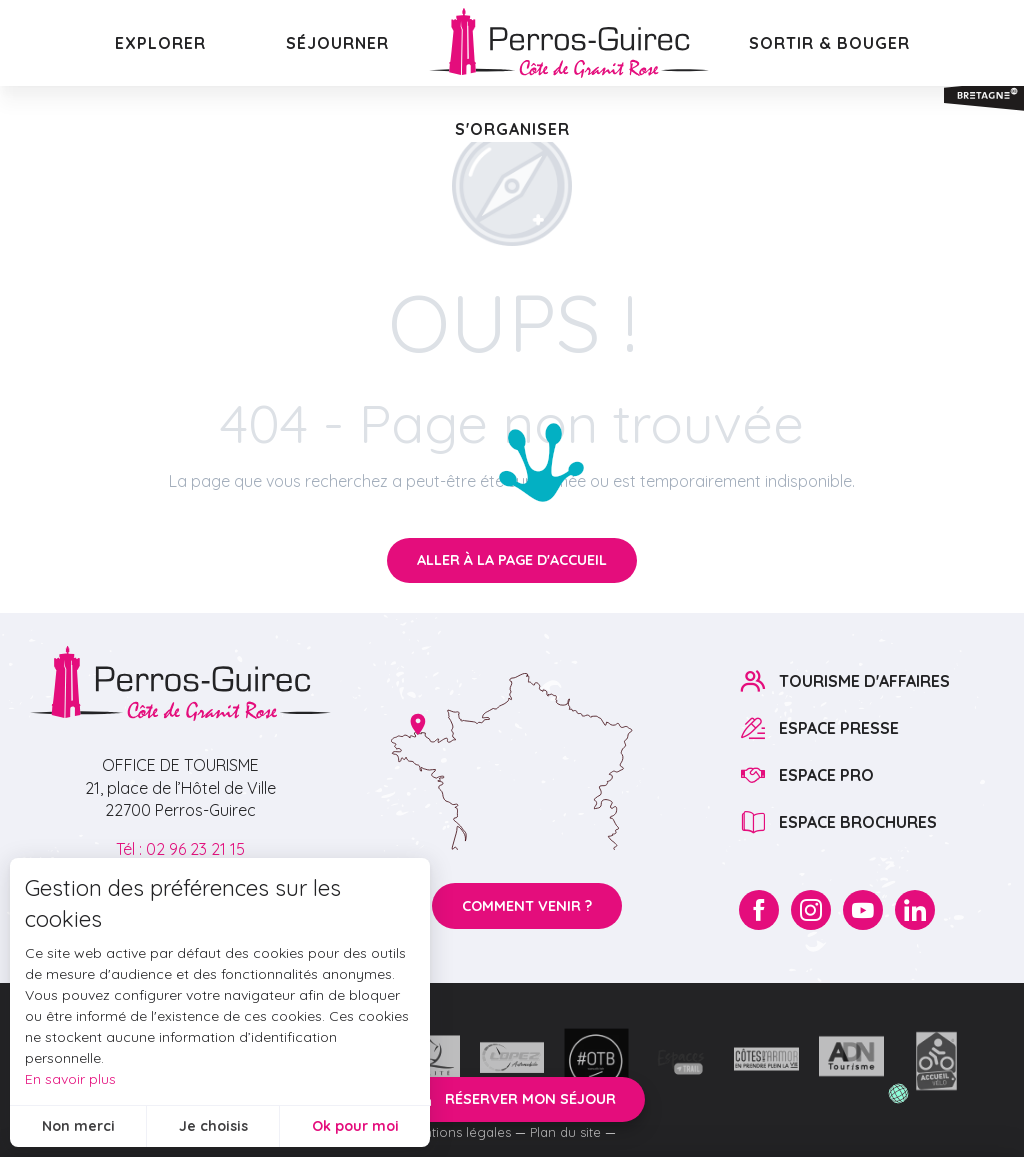 This screenshot has height=1157, width=1024. What do you see at coordinates (898, 1093) in the screenshot?
I see `access global or network settings` at bounding box center [898, 1093].